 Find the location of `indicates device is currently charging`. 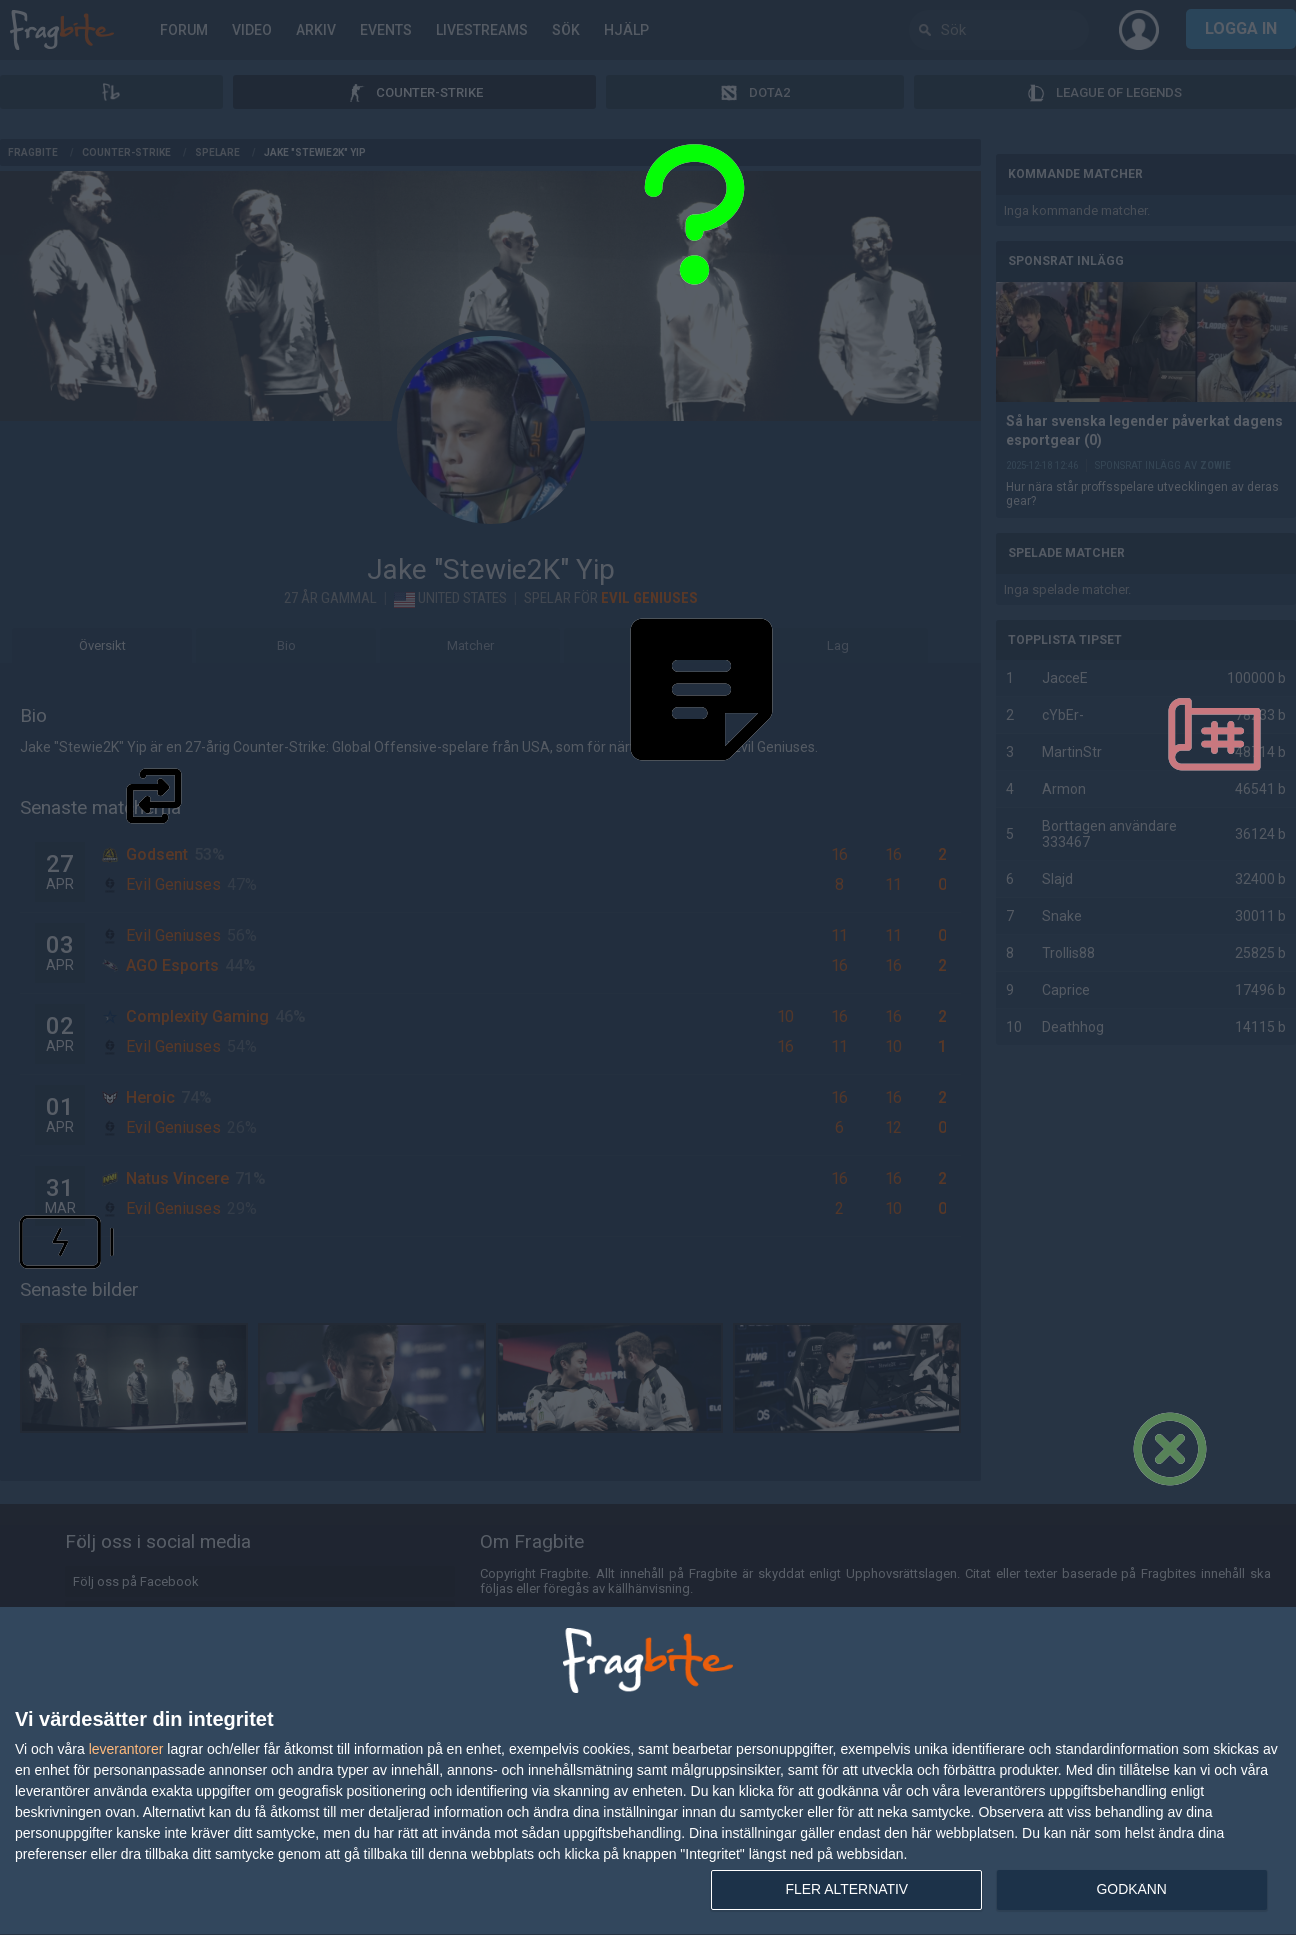

indicates device is currently charging is located at coordinates (65, 1242).